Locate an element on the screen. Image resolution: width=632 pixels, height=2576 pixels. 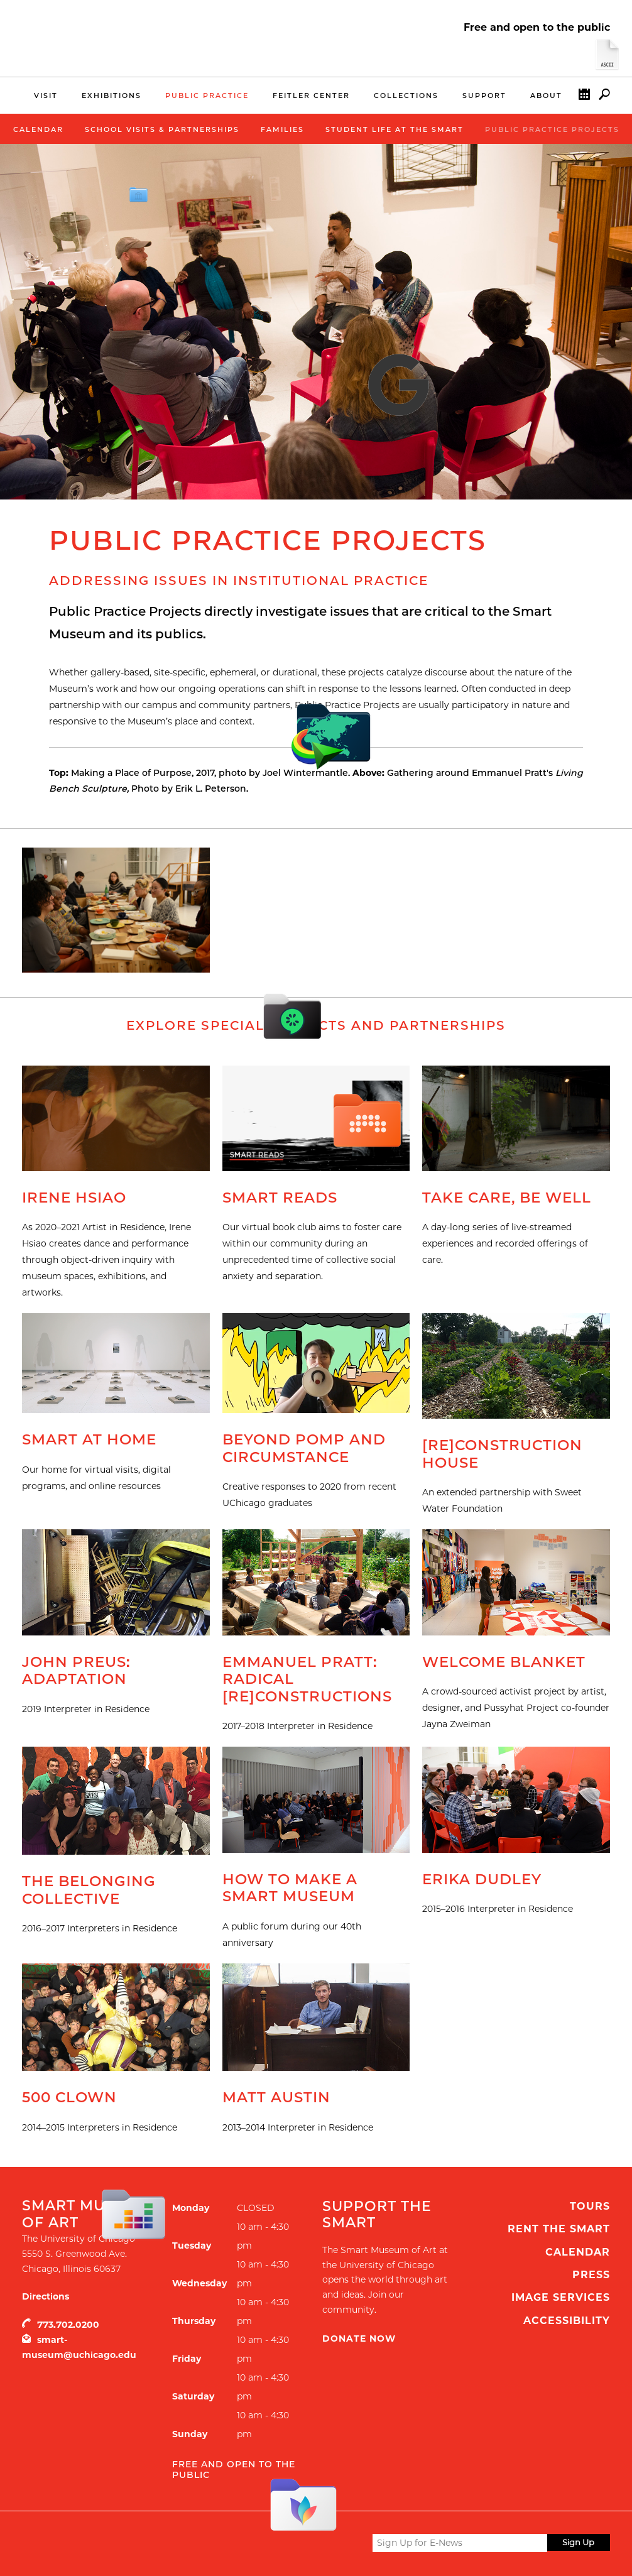
folder containing cucumber/gherkin test files is located at coordinates (292, 1018).